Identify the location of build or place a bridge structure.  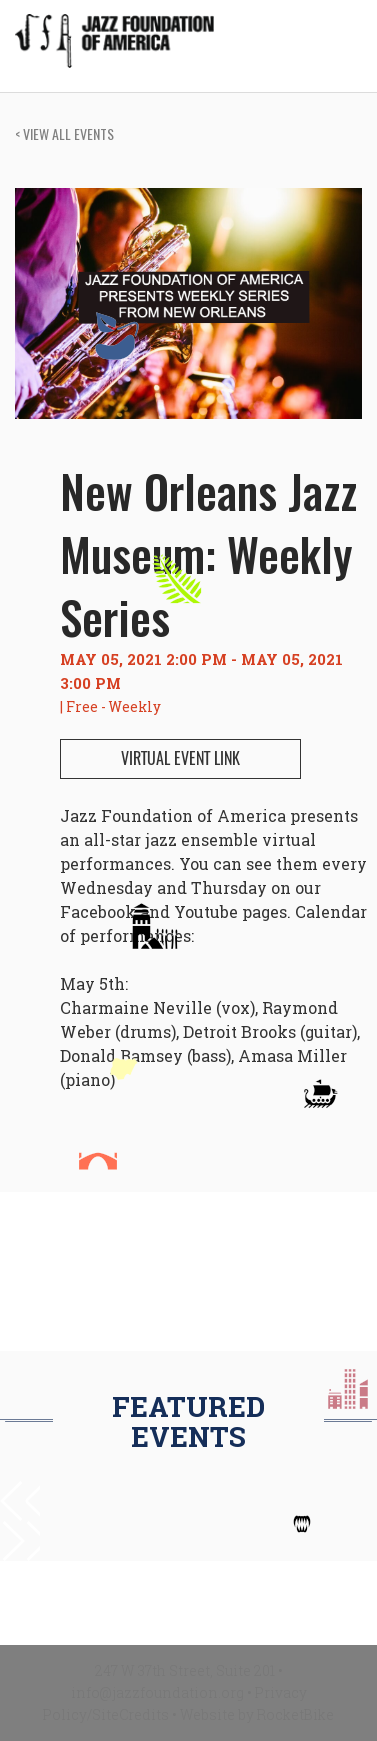
(98, 1152).